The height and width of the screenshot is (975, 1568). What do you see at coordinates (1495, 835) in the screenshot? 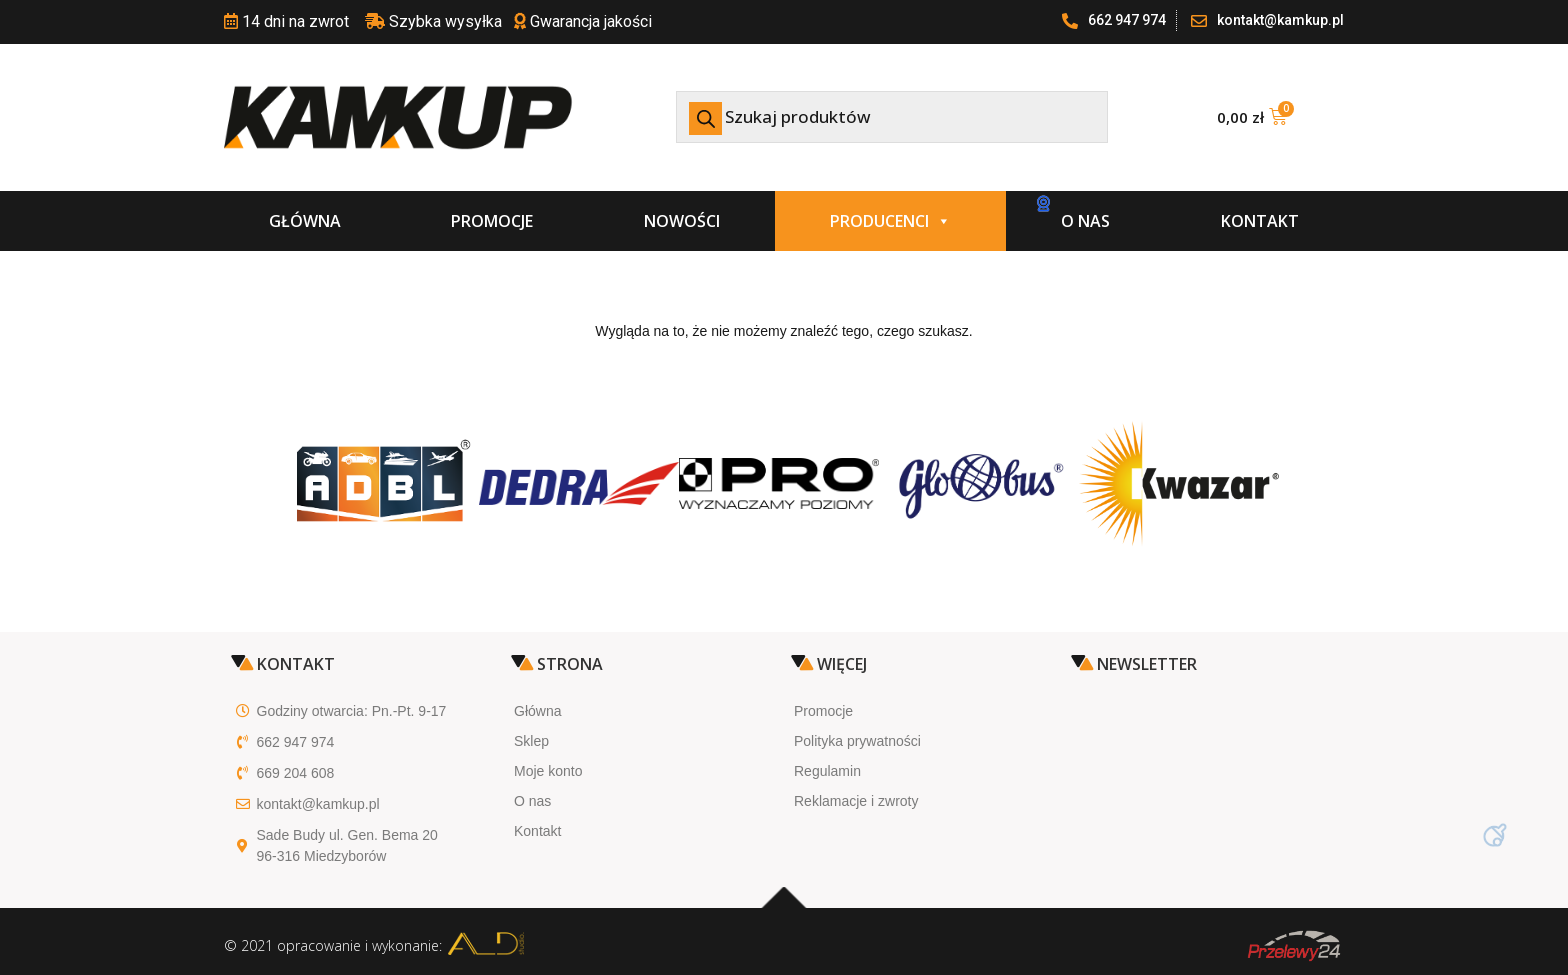
I see `access table tennis or ping pong game` at bounding box center [1495, 835].